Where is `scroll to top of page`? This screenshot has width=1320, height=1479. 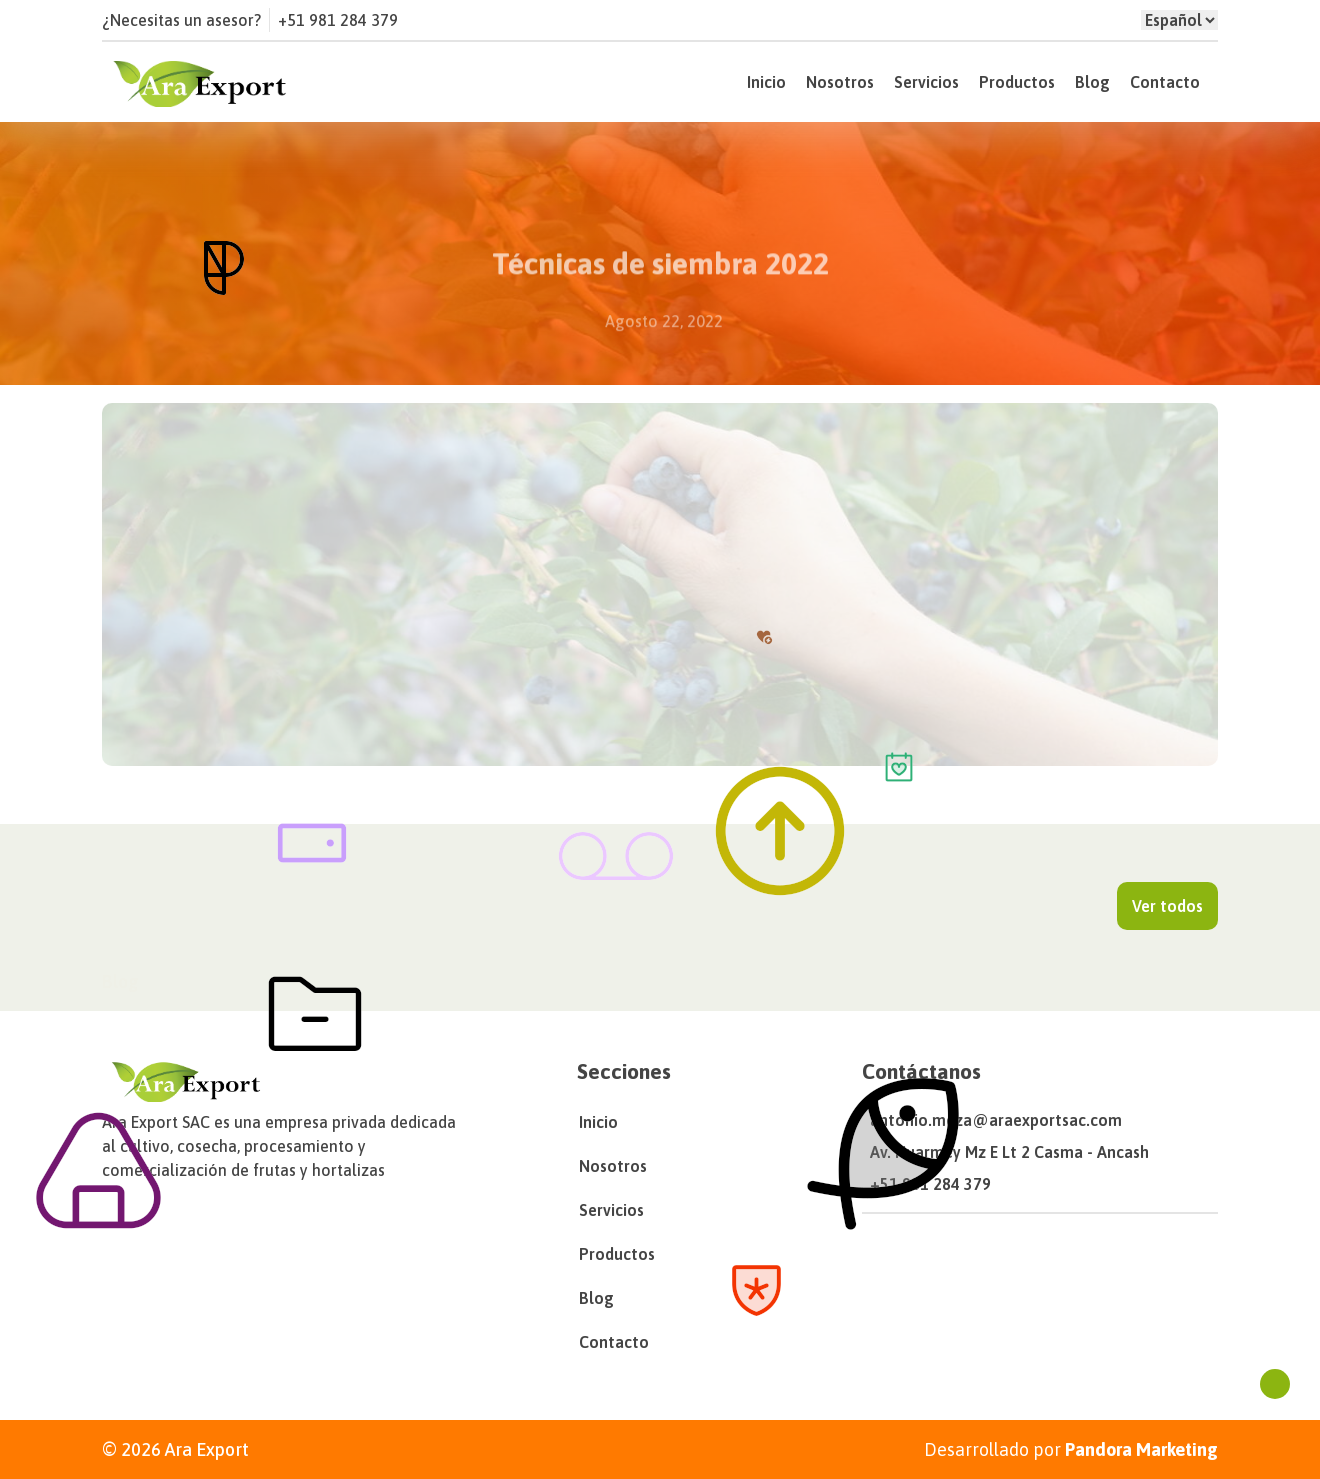
scroll to top of page is located at coordinates (780, 831).